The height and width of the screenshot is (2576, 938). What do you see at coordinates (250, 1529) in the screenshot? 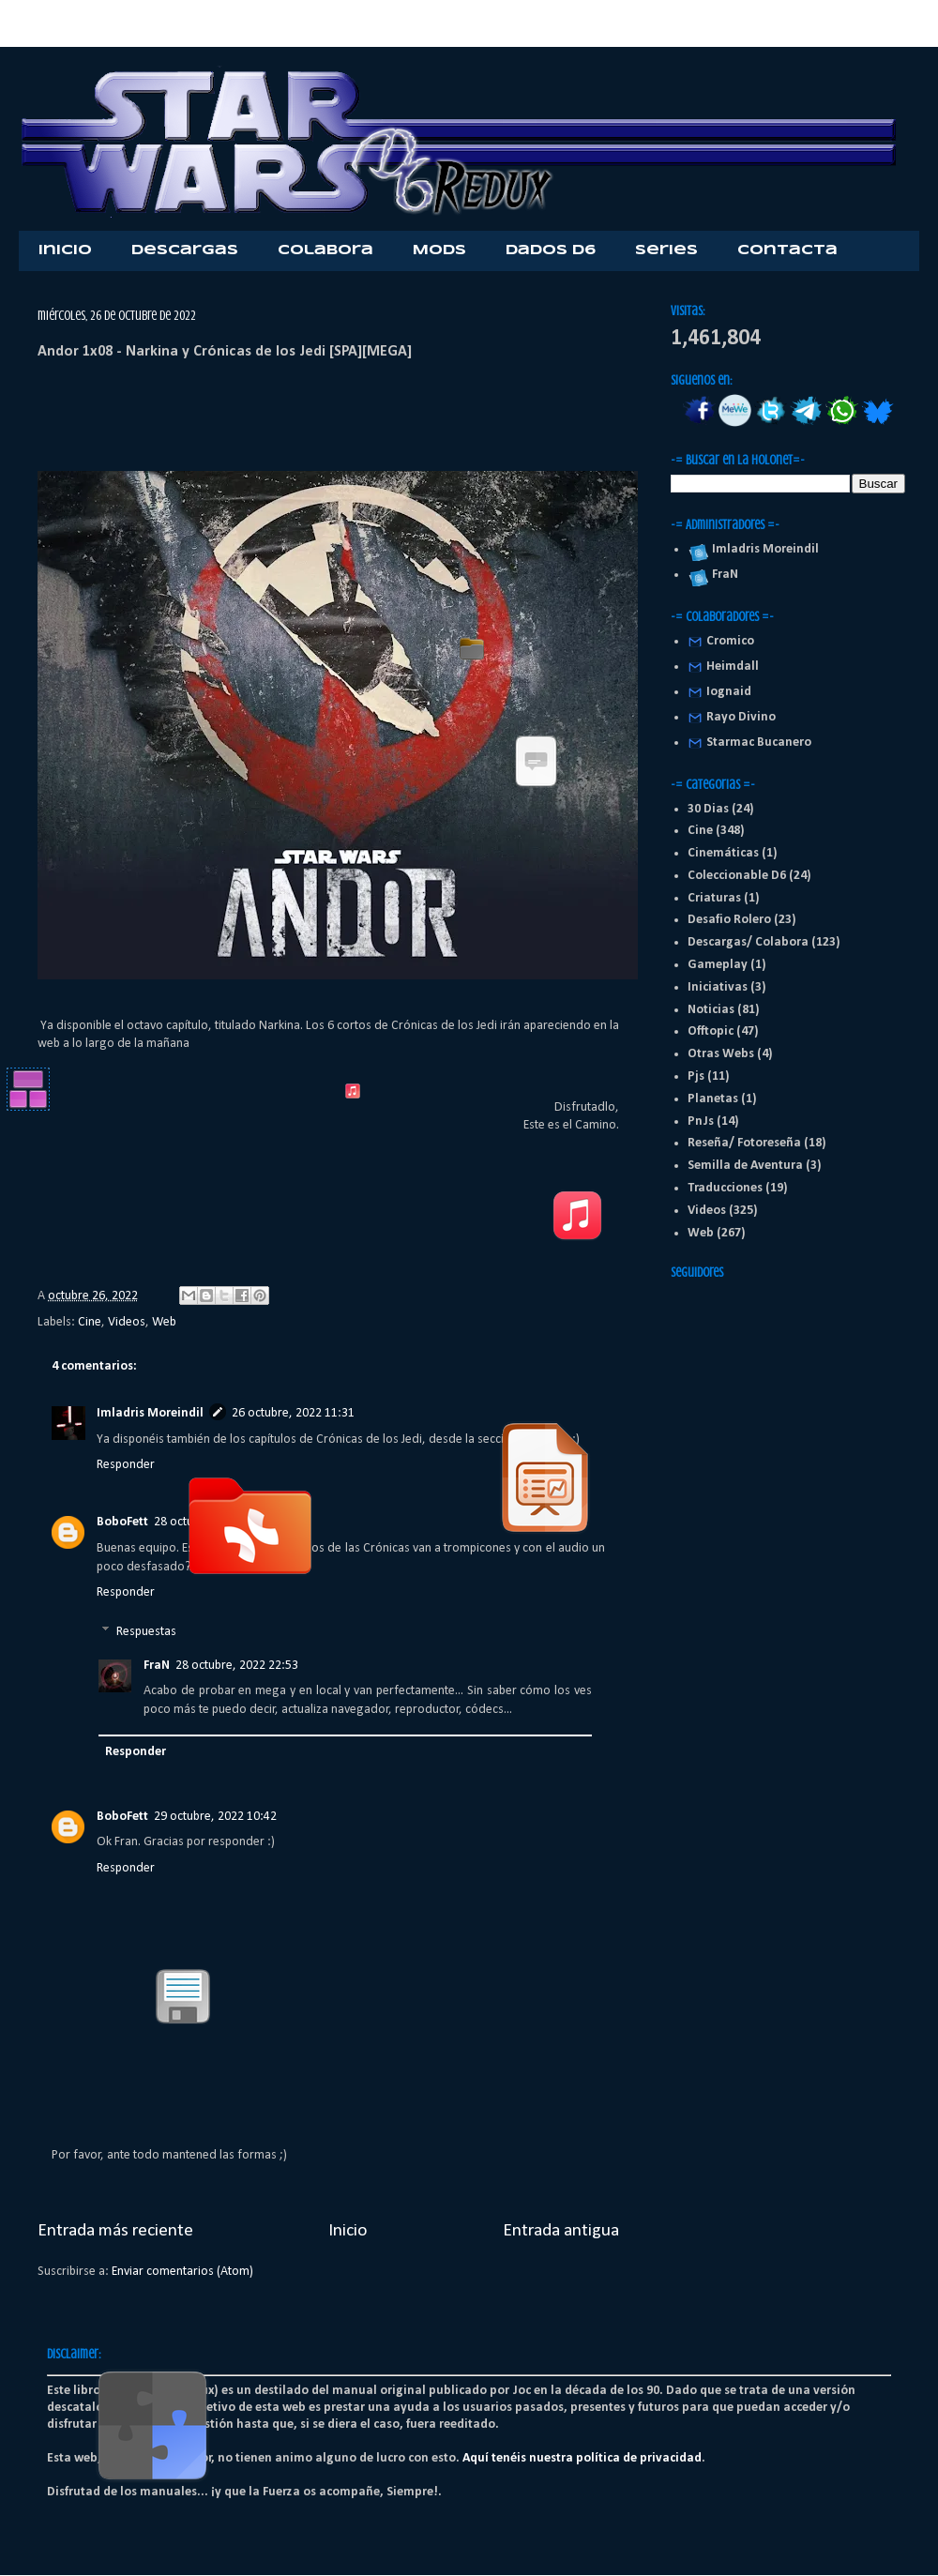
I see `open folder containing Xmind mind mapping files` at bounding box center [250, 1529].